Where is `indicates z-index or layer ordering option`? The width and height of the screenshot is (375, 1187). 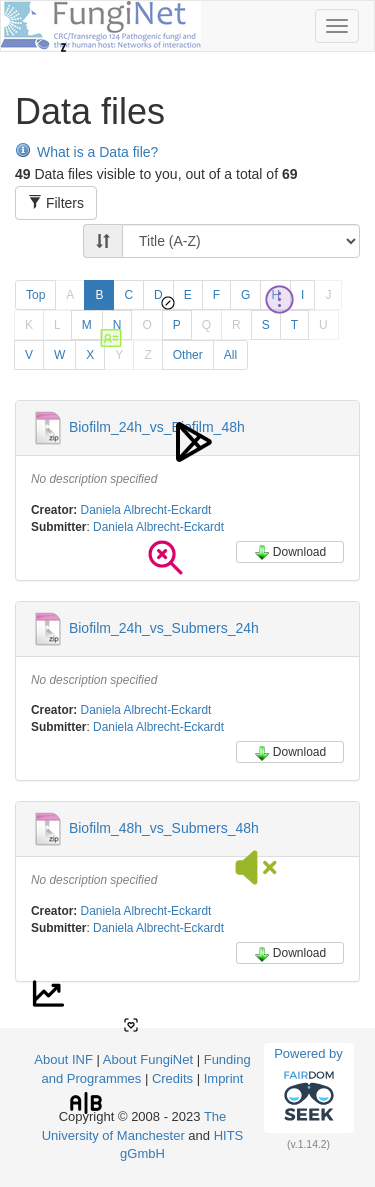 indicates z-index or layer ordering option is located at coordinates (63, 47).